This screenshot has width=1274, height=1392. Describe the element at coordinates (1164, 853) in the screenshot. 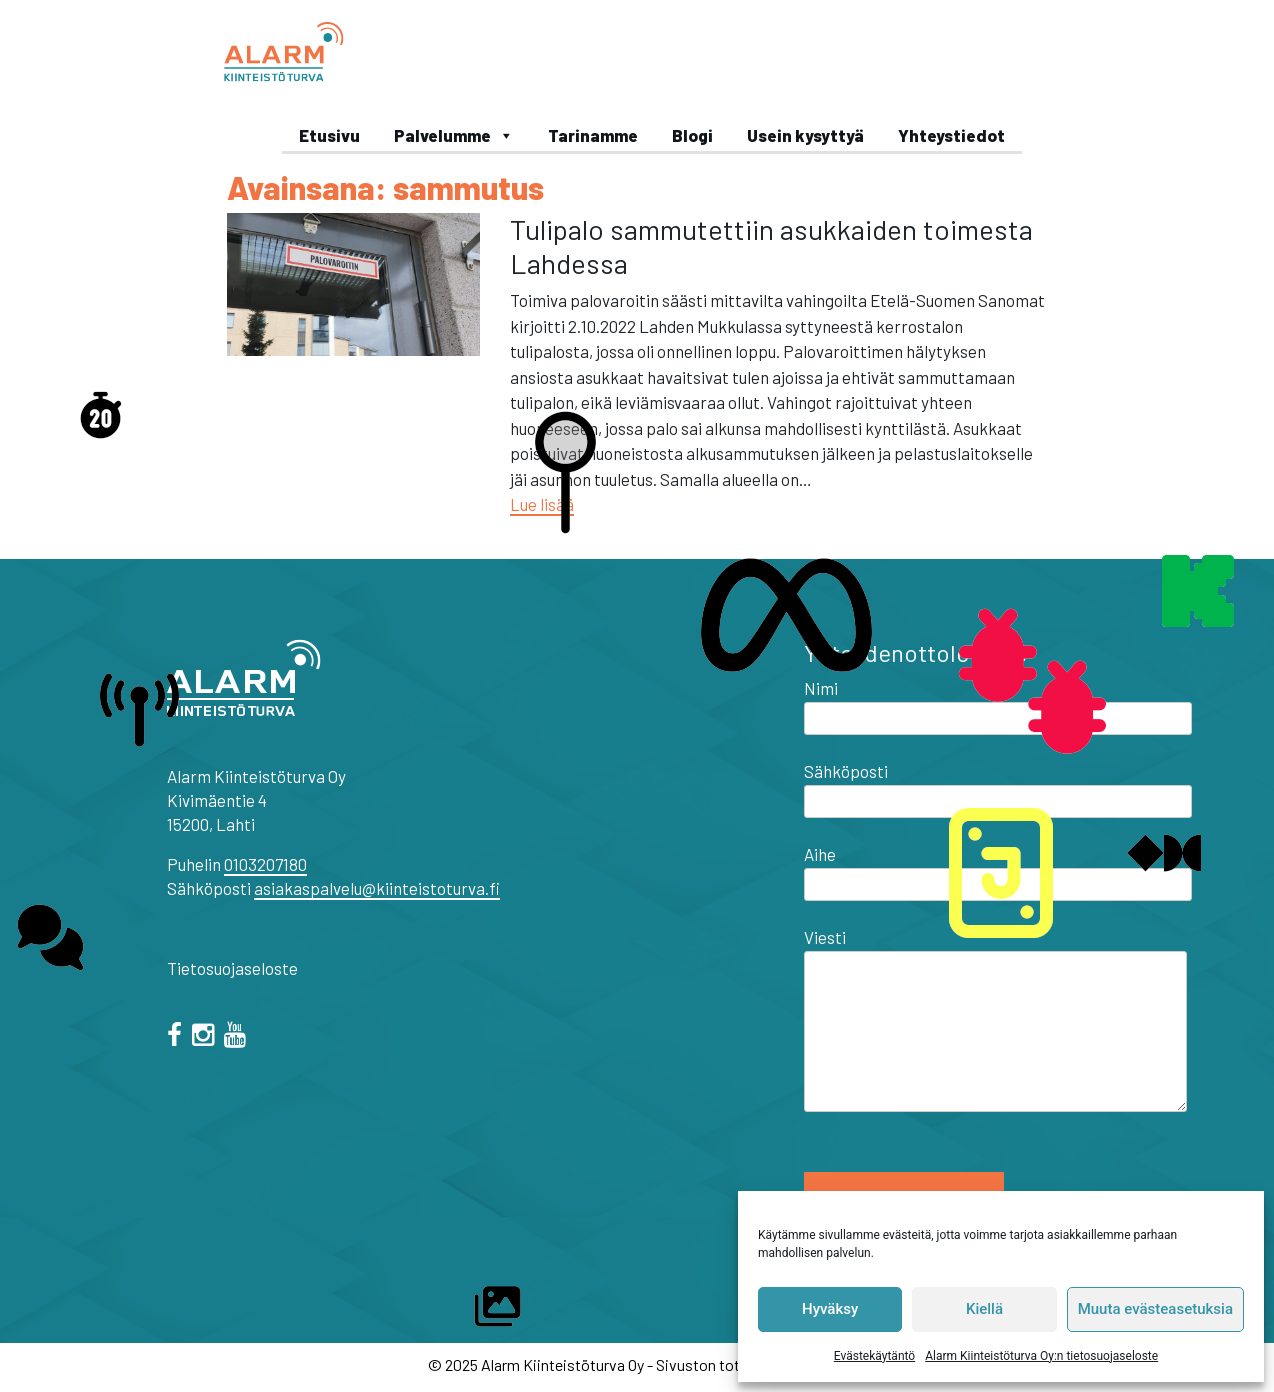

I see `42 school / 42 group logo` at that location.